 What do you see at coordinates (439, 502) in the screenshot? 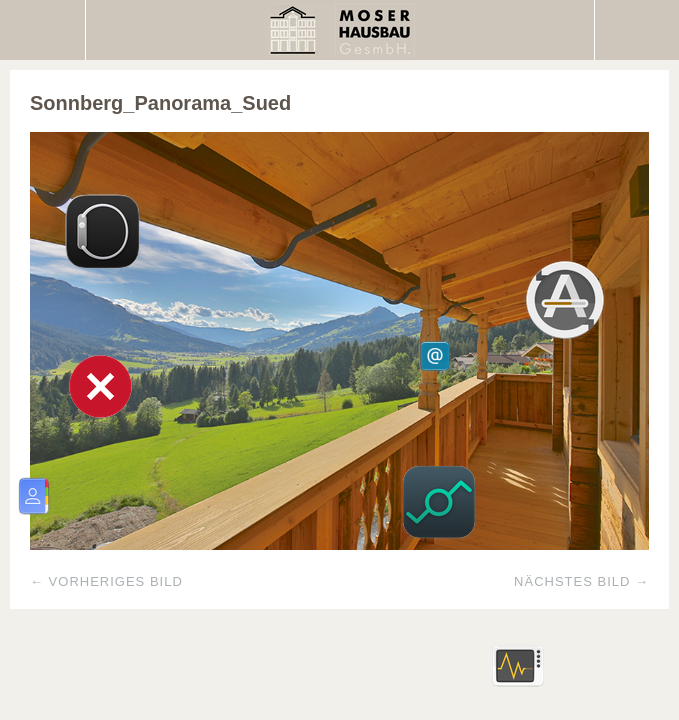
I see `open gnome layout switcher settings` at bounding box center [439, 502].